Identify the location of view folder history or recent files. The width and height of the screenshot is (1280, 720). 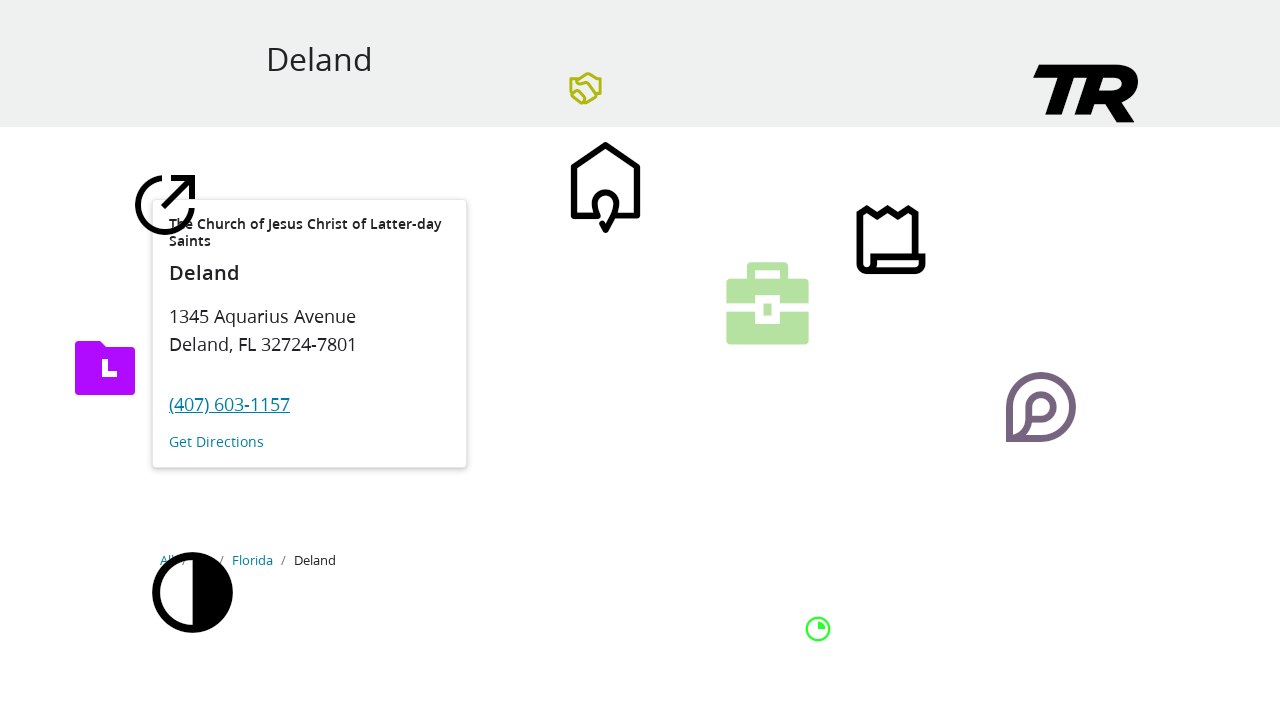
(105, 368).